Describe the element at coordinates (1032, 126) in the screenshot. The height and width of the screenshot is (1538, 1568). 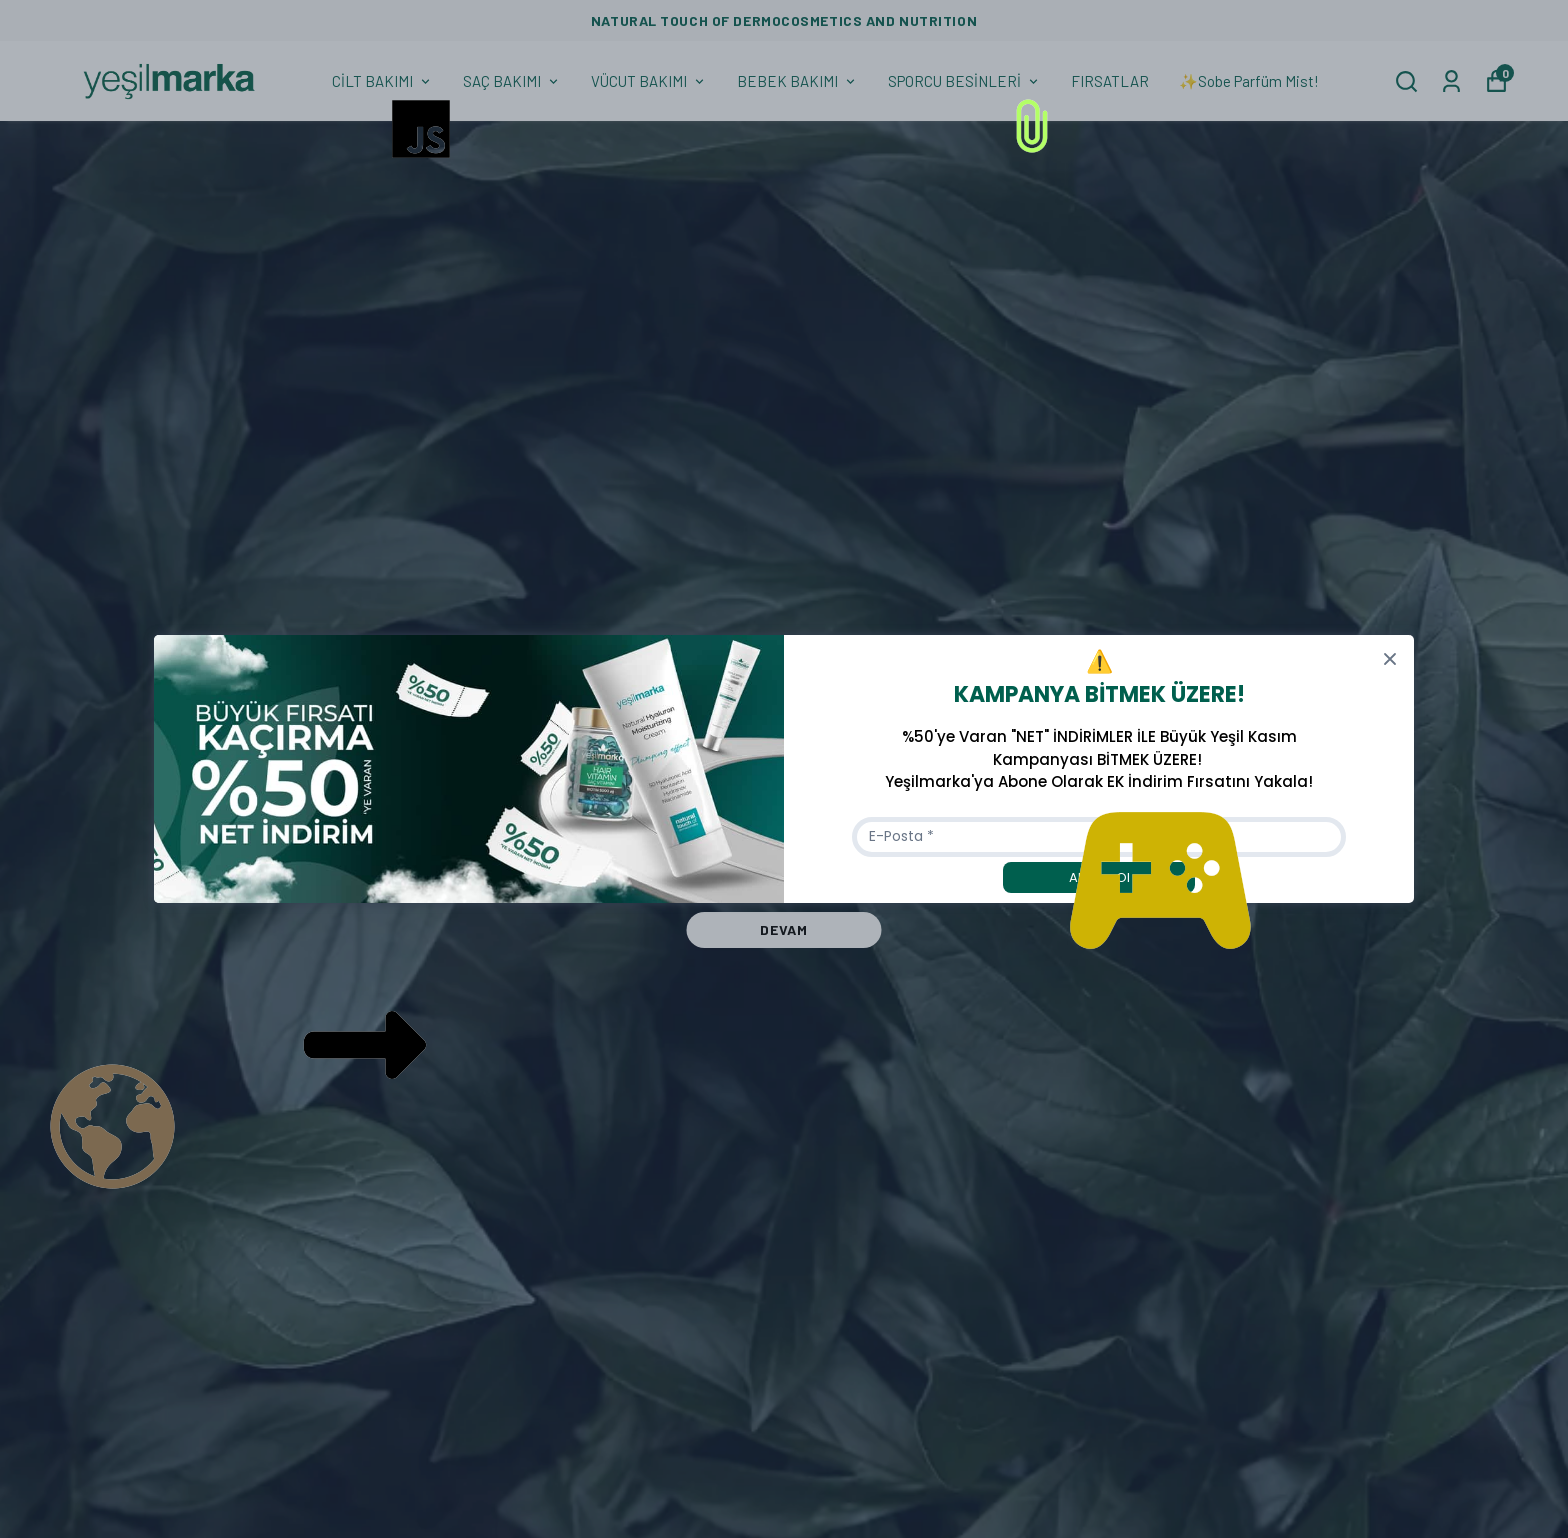
I see `attach a file to your message` at that location.